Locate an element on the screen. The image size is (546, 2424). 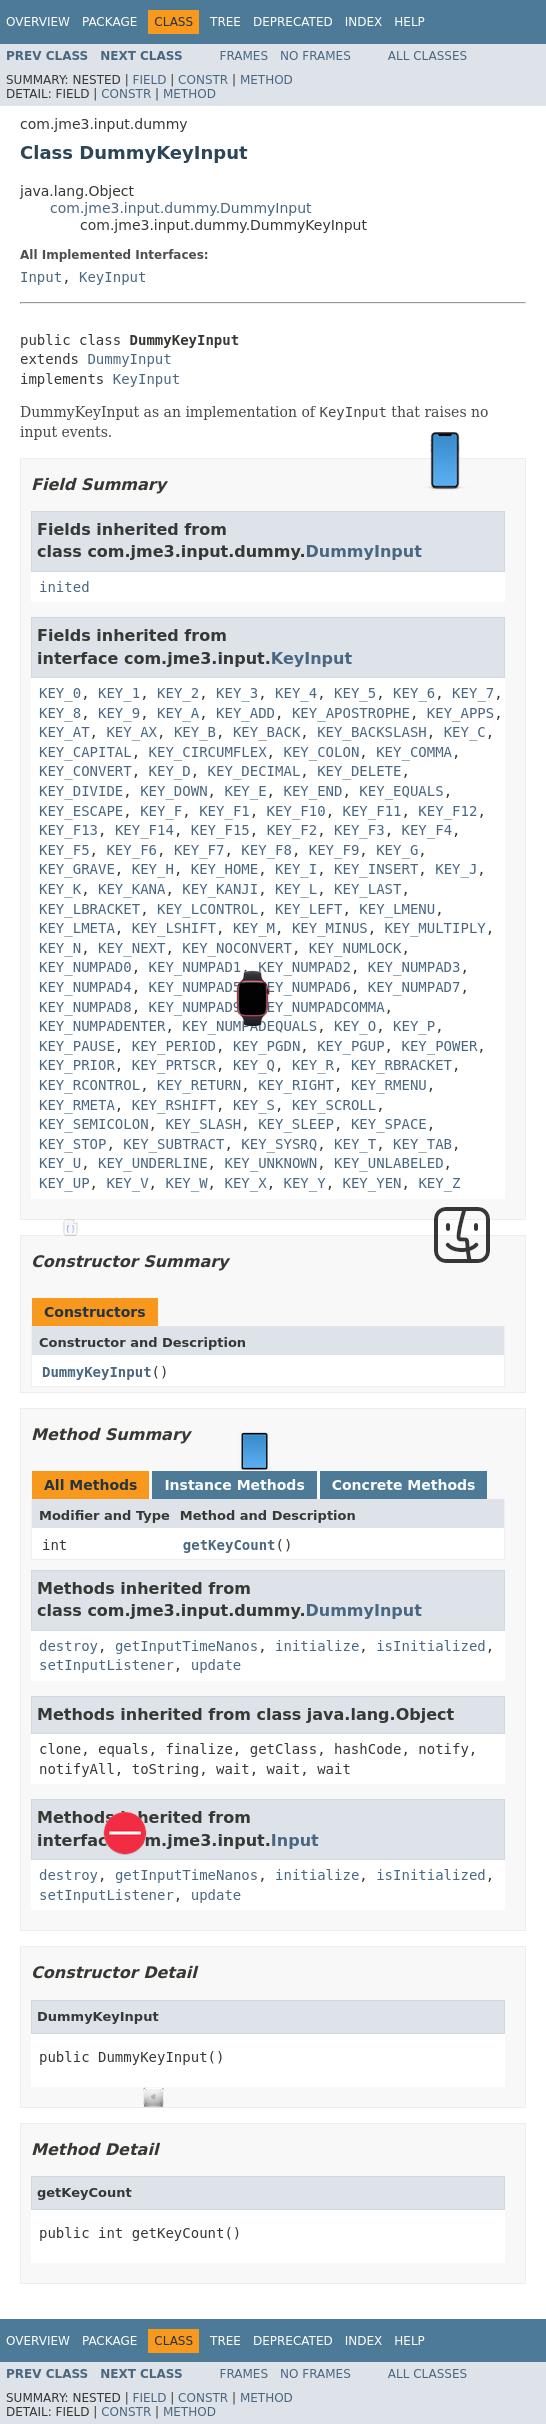
open file manager is located at coordinates (462, 1235).